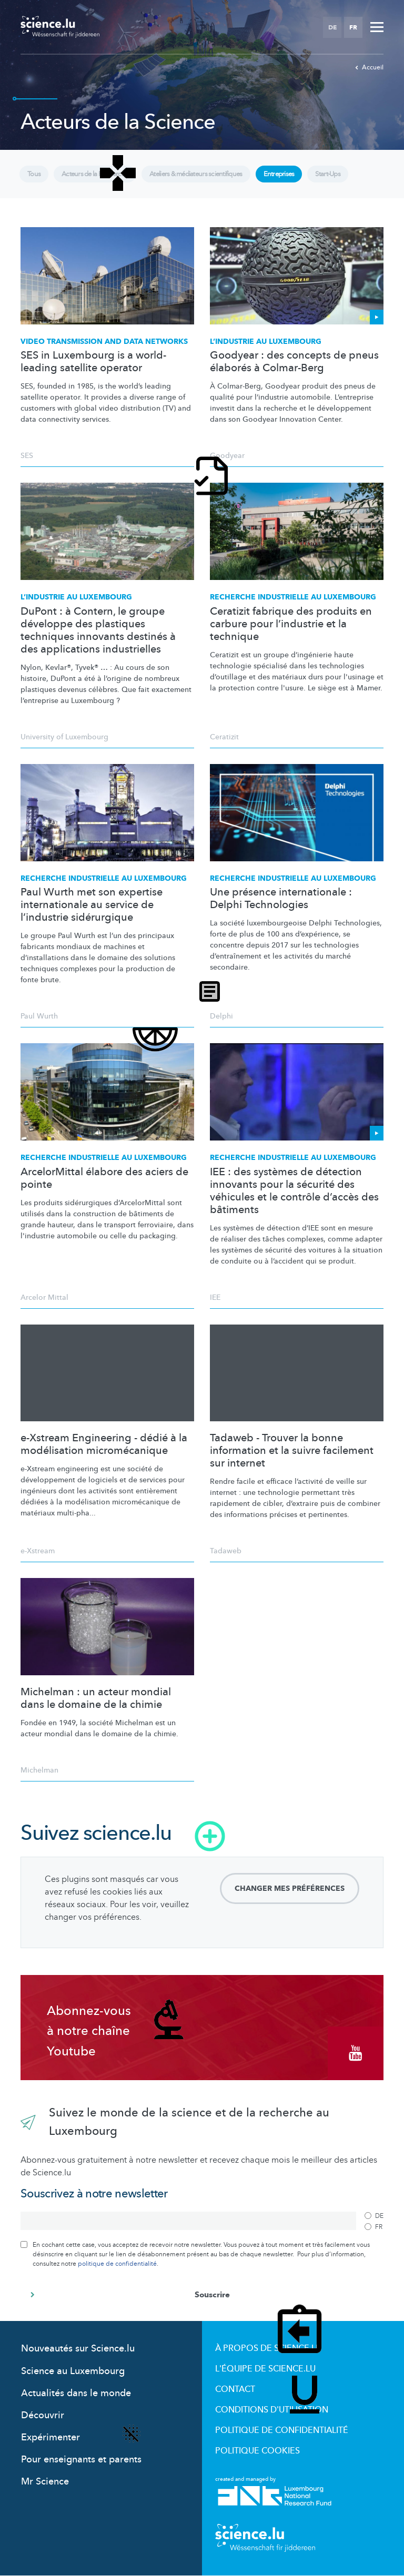  Describe the element at coordinates (118, 173) in the screenshot. I see `access games or gaming section` at that location.